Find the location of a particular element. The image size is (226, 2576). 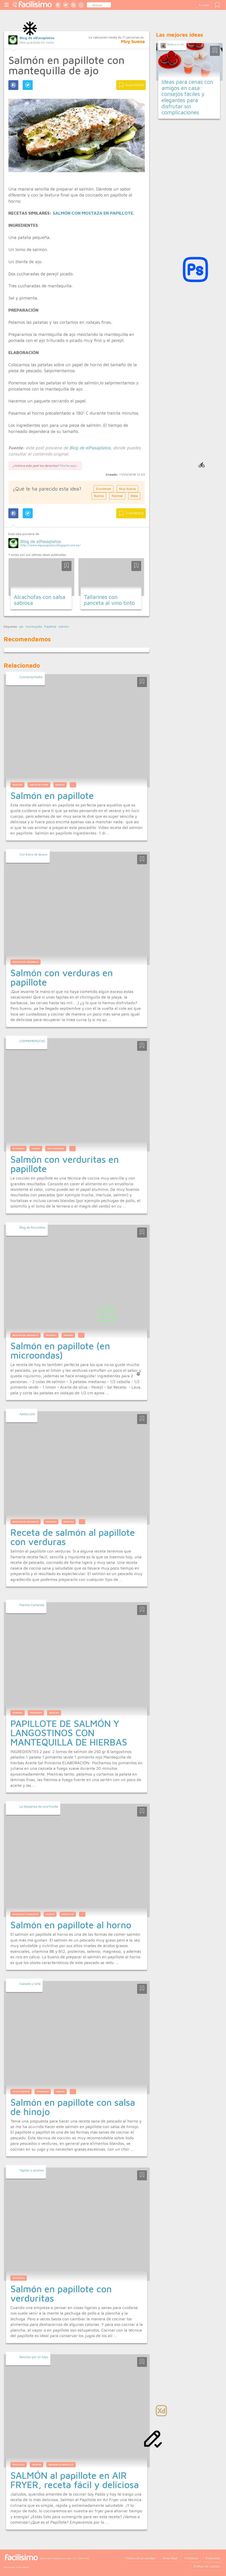

mute notifications while sleeping is located at coordinates (138, 1374).